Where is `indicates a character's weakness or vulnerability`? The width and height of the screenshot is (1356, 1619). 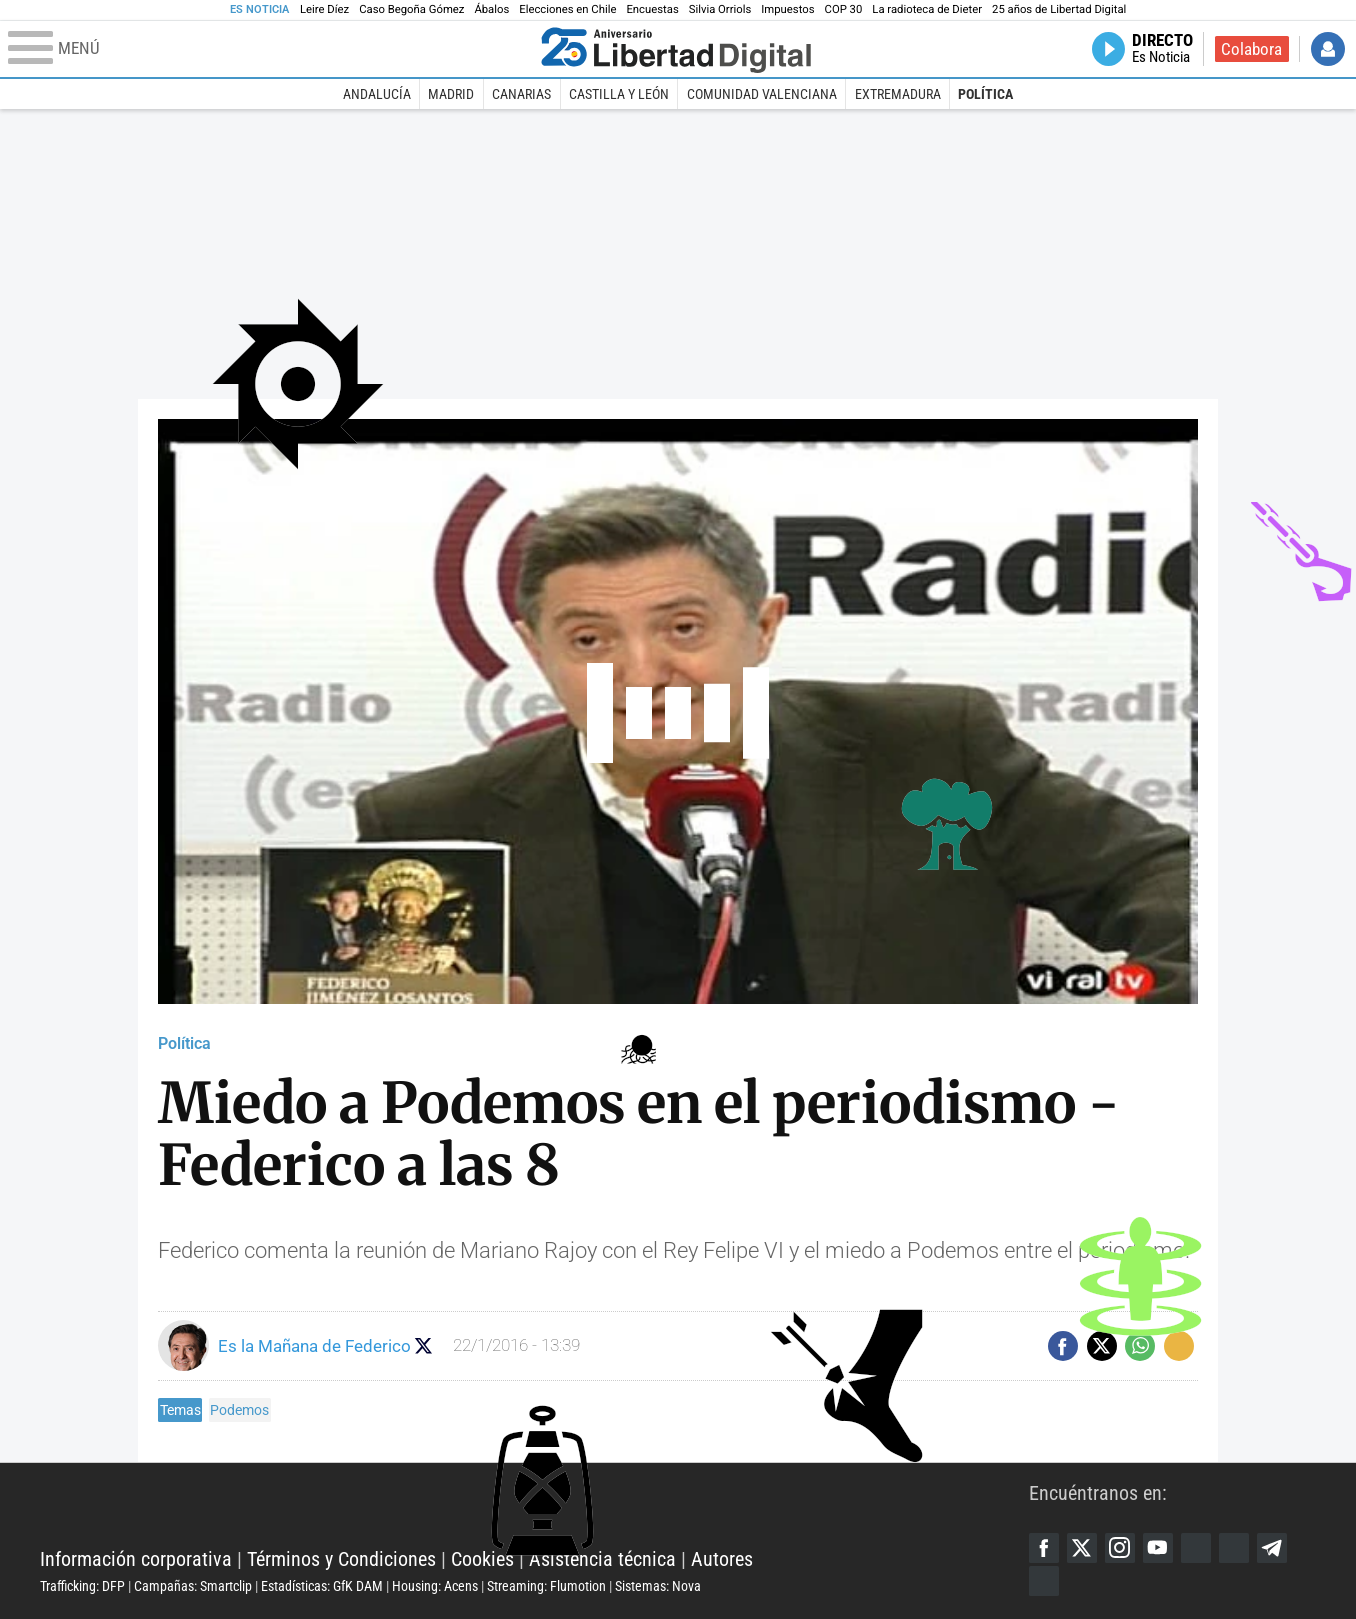
indicates a character's weakness or vulnerability is located at coordinates (846, 1386).